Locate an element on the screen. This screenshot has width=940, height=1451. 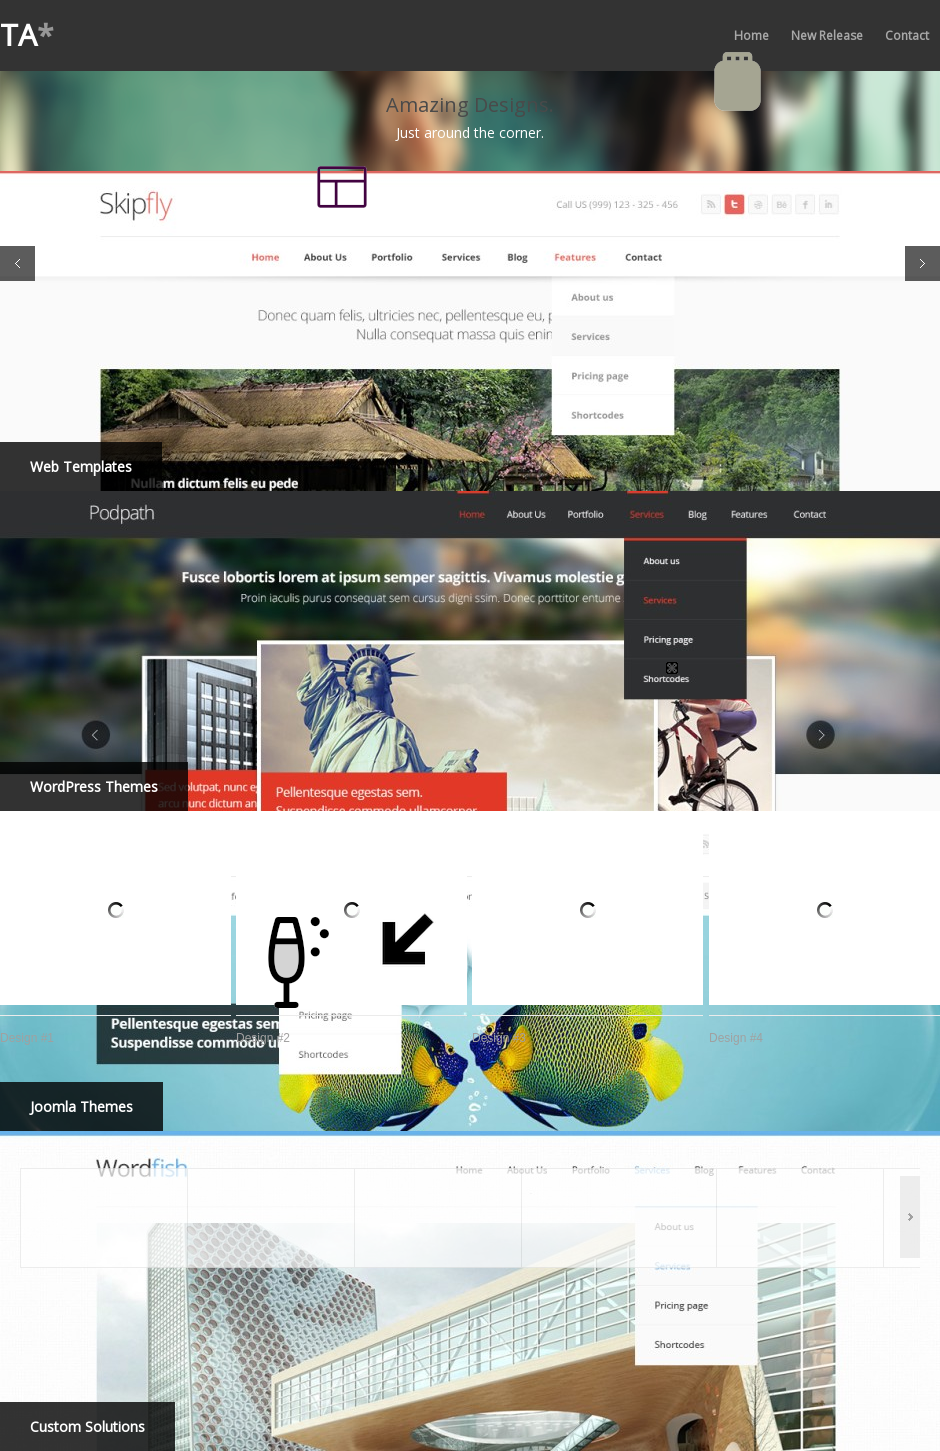
command key modifier for keyboard shortcuts is located at coordinates (672, 668).